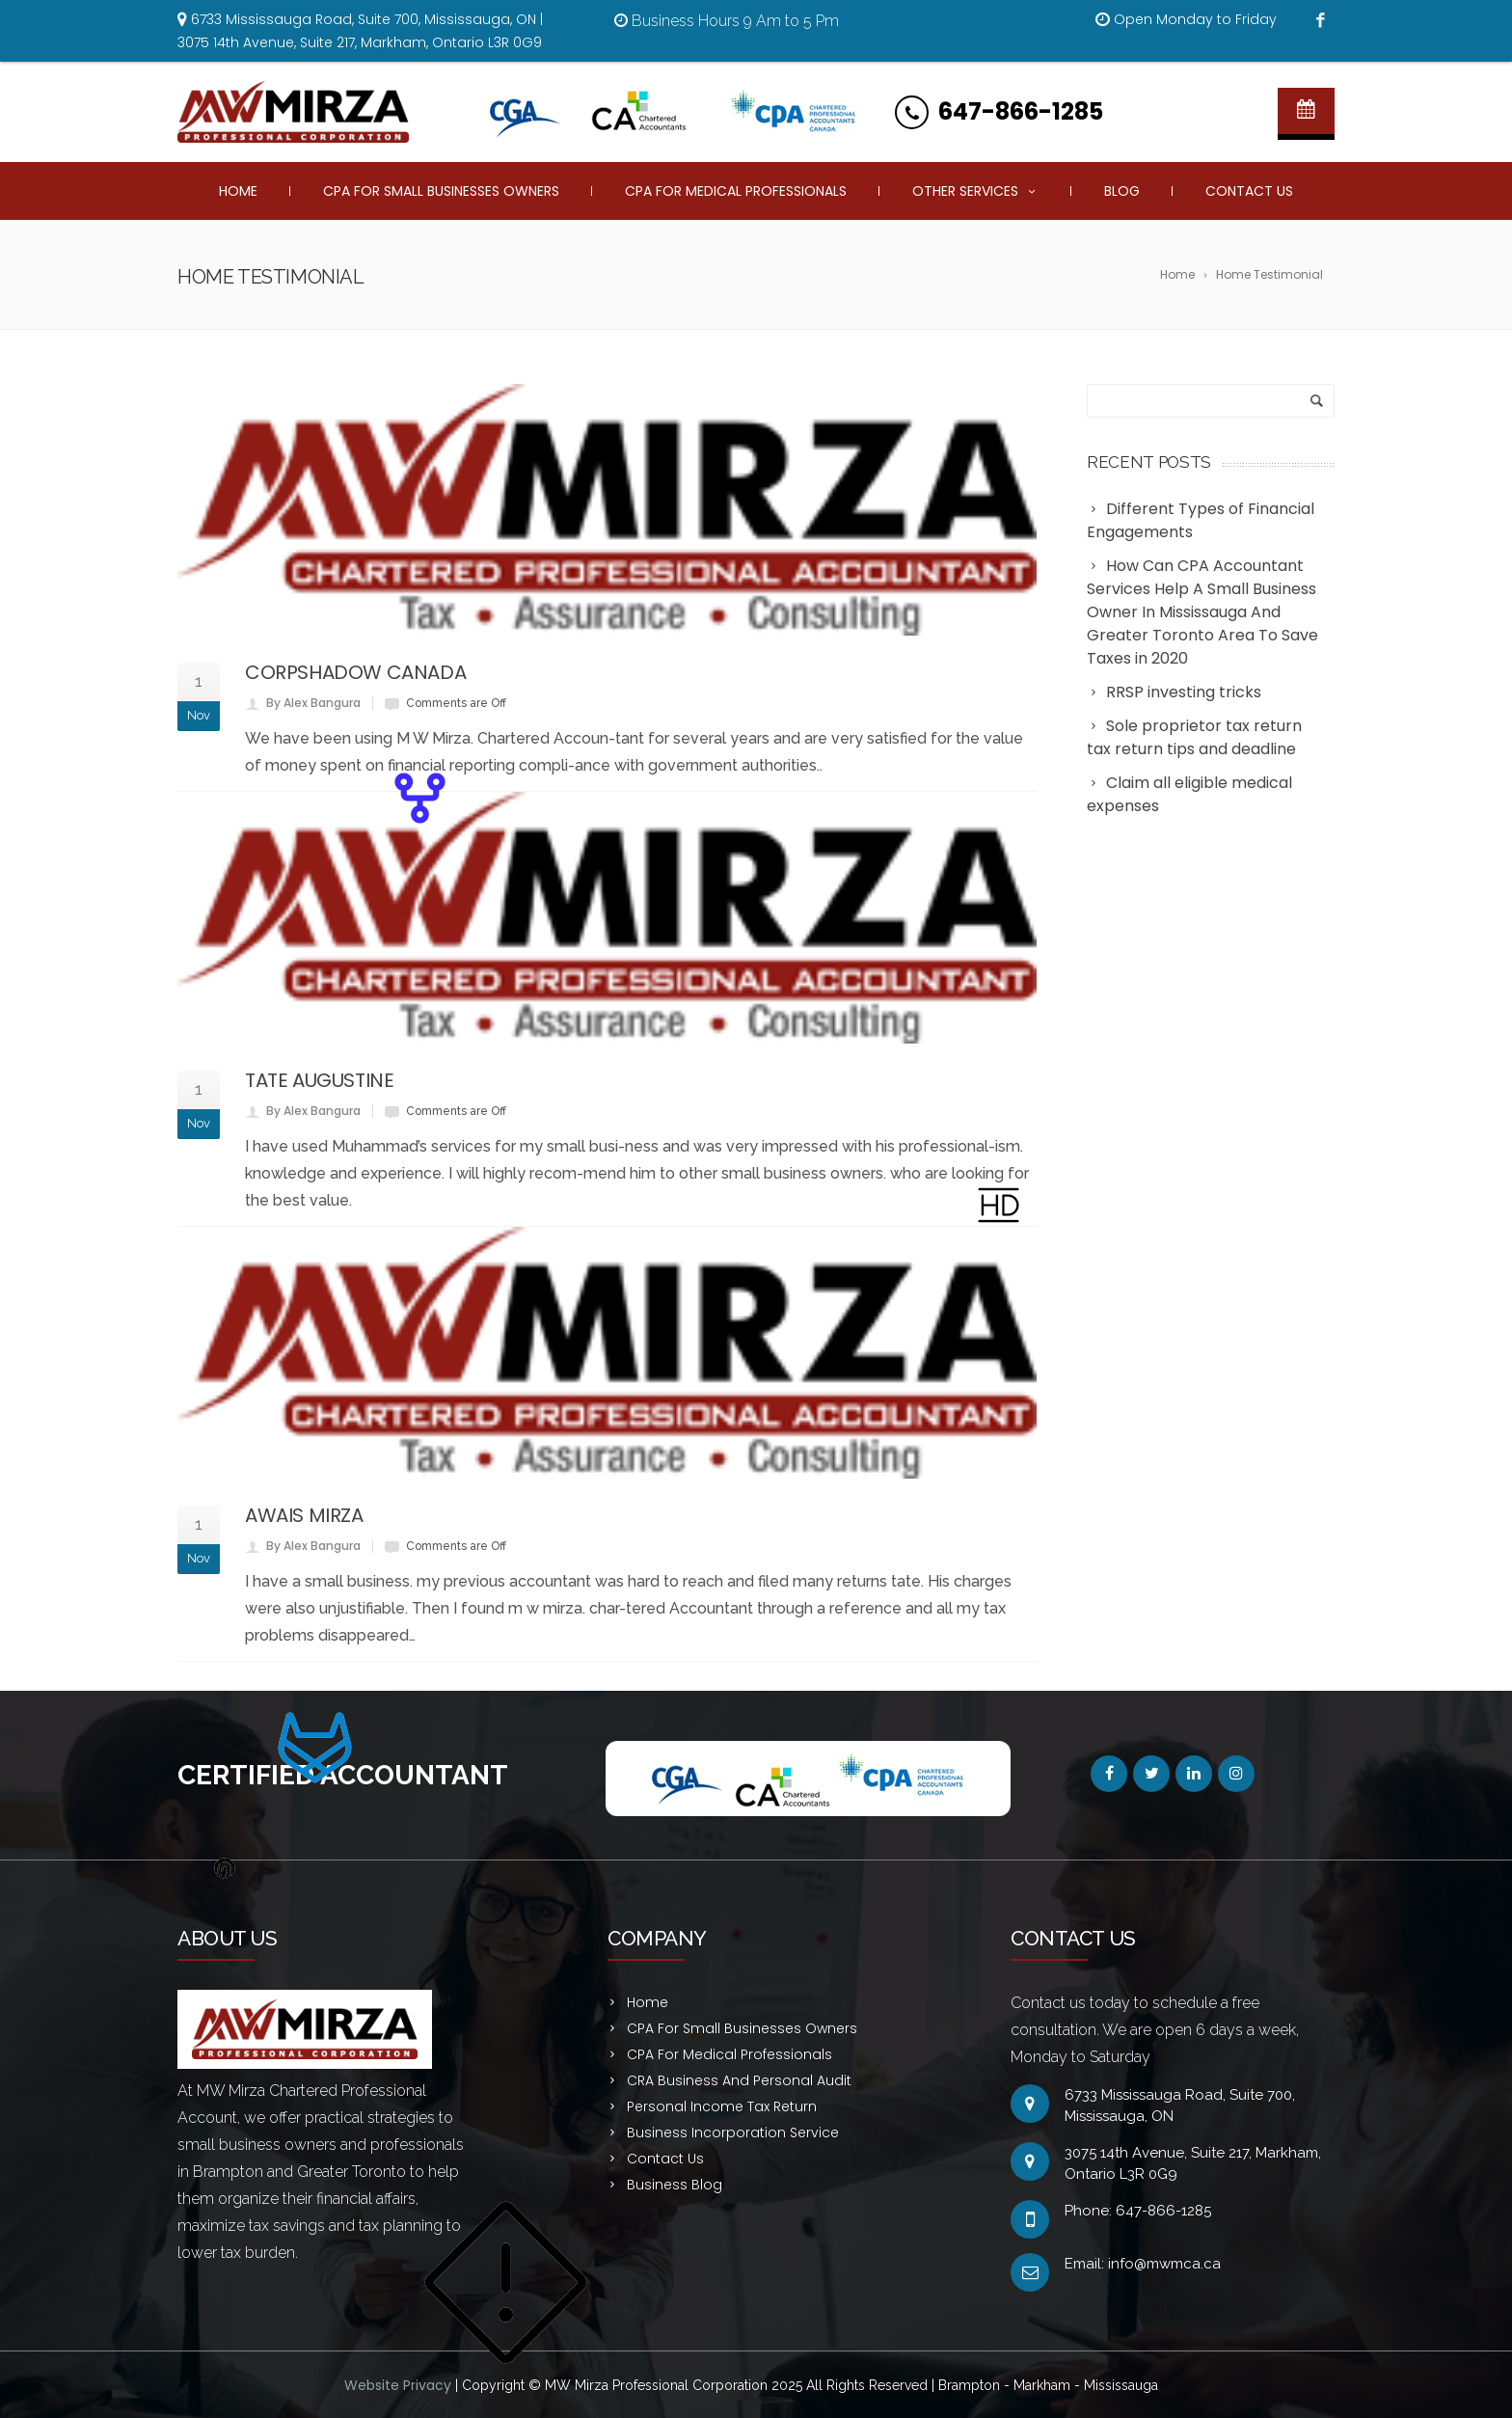  Describe the element at coordinates (505, 2282) in the screenshot. I see `indicates a warning or caution alert` at that location.